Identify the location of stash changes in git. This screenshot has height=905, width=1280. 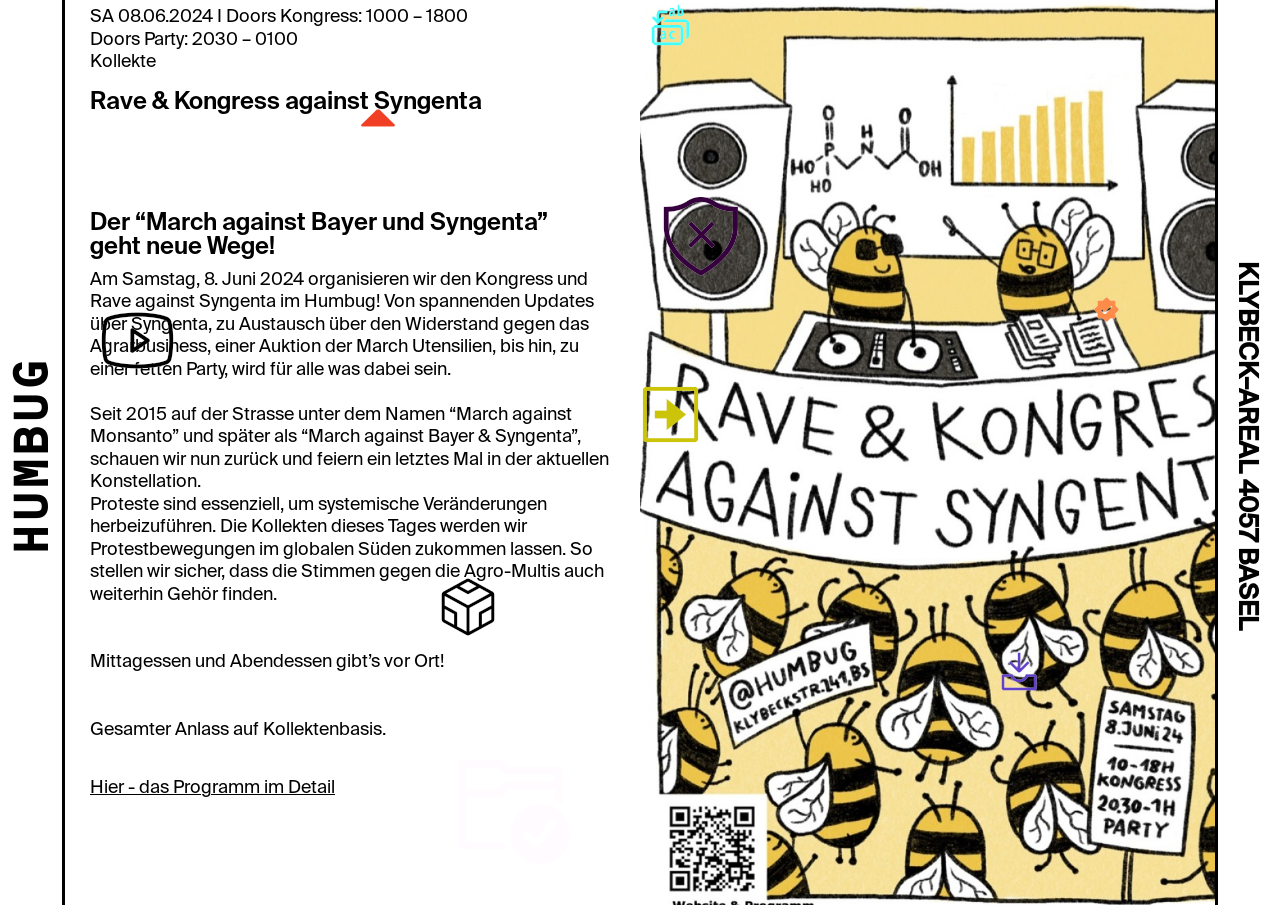
(1020, 671).